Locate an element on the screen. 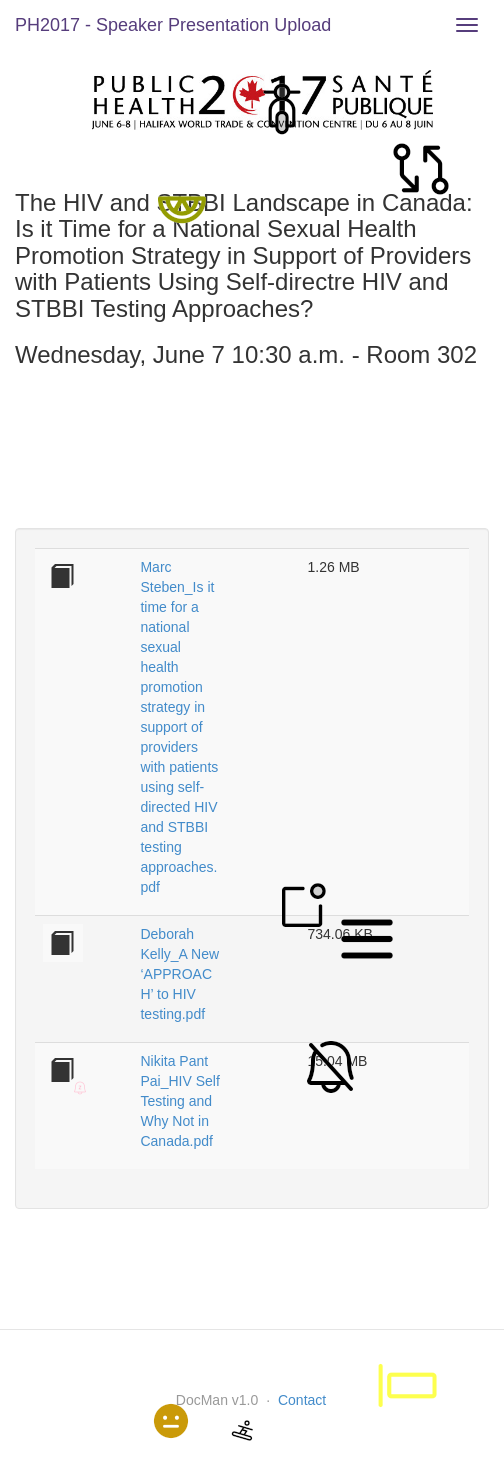 This screenshot has width=504, height=1460. access snowboarding or winter sports content is located at coordinates (243, 1430).